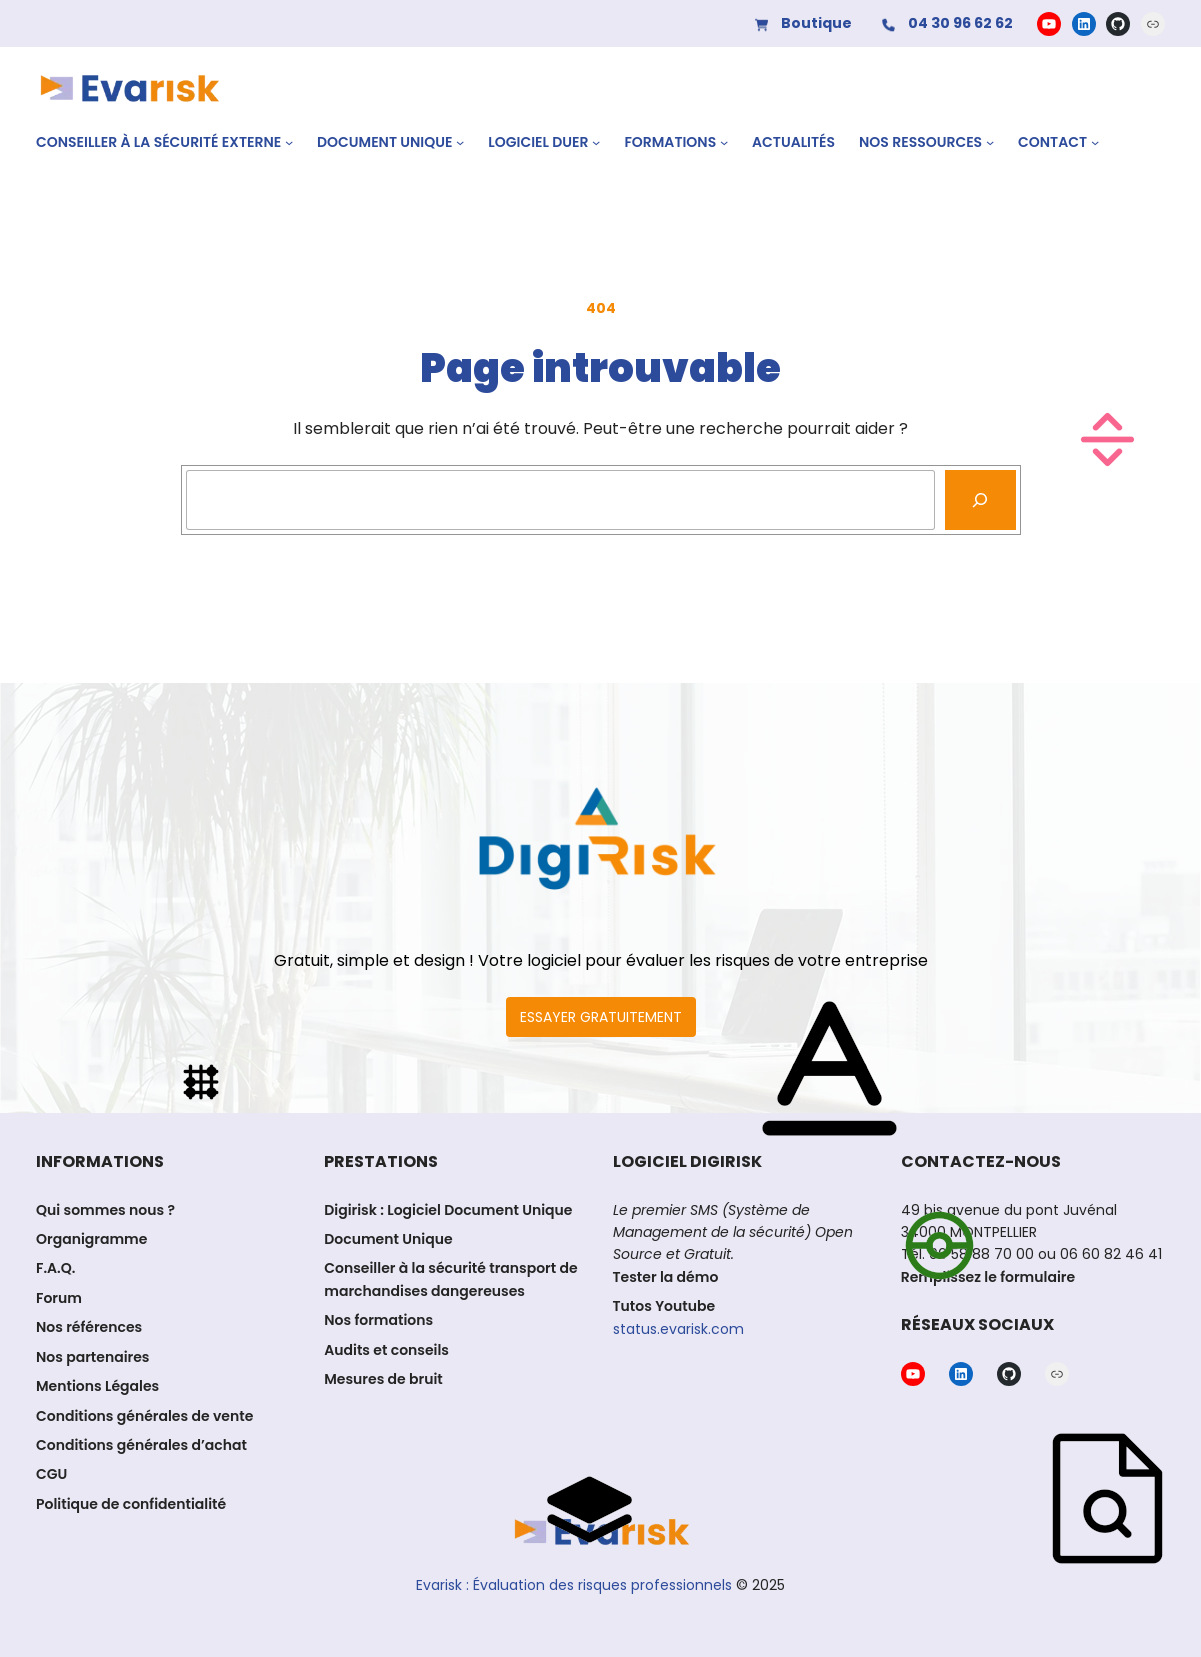 The height and width of the screenshot is (1657, 1201). Describe the element at coordinates (201, 1082) in the screenshot. I see `view data grid or chart visualization` at that location.